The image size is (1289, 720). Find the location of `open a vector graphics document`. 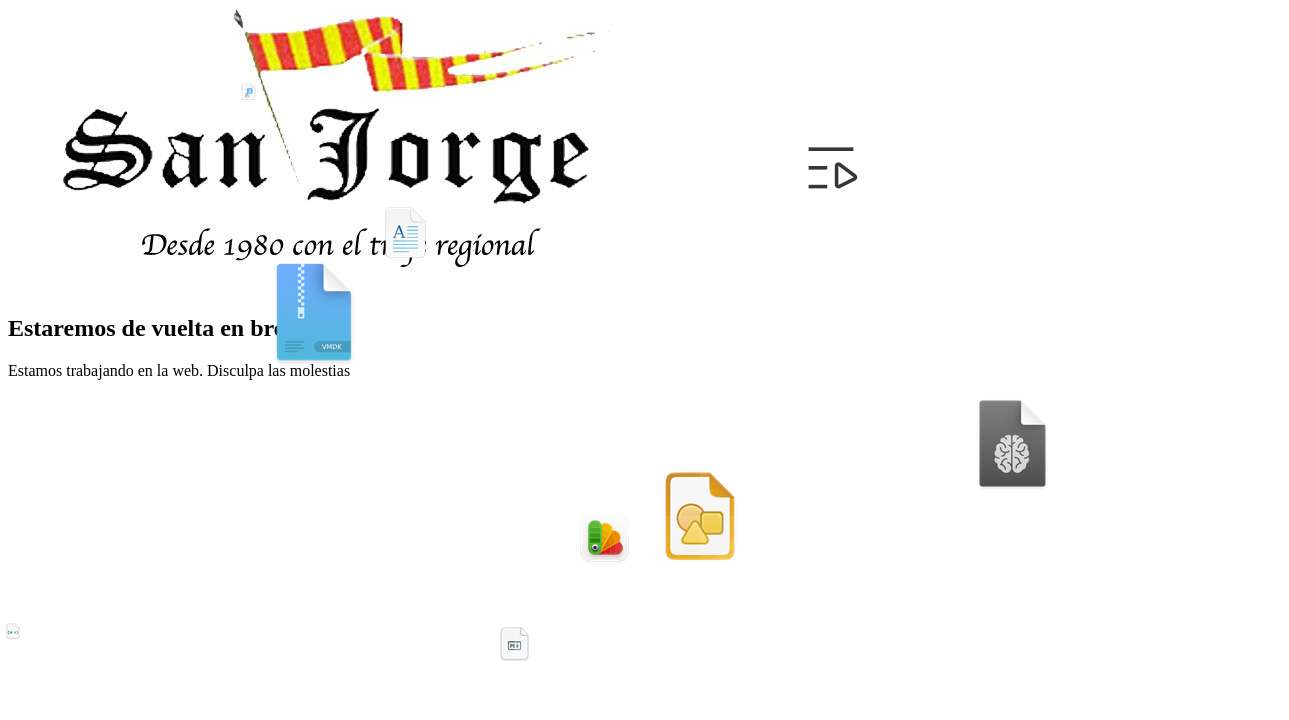

open a vector graphics document is located at coordinates (700, 516).